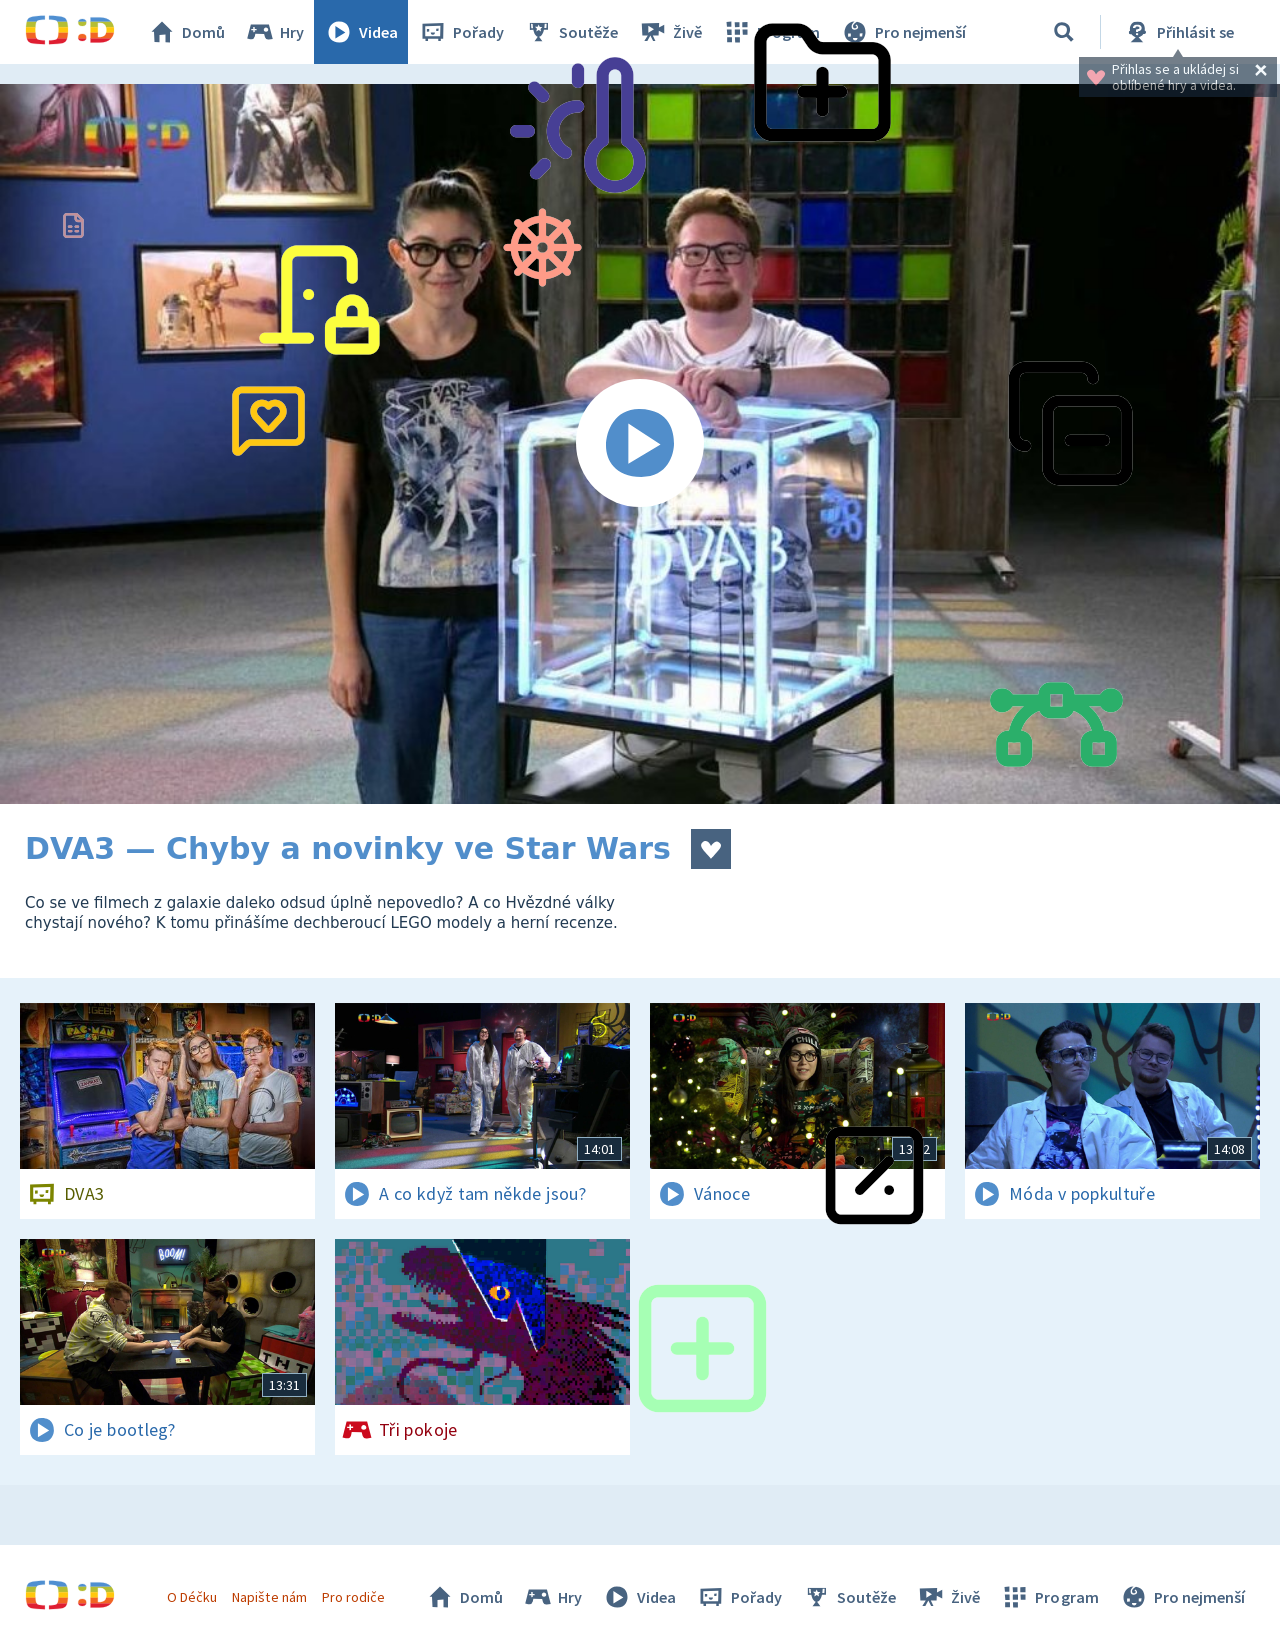  Describe the element at coordinates (319, 294) in the screenshot. I see `indicates a locked or secured room` at that location.